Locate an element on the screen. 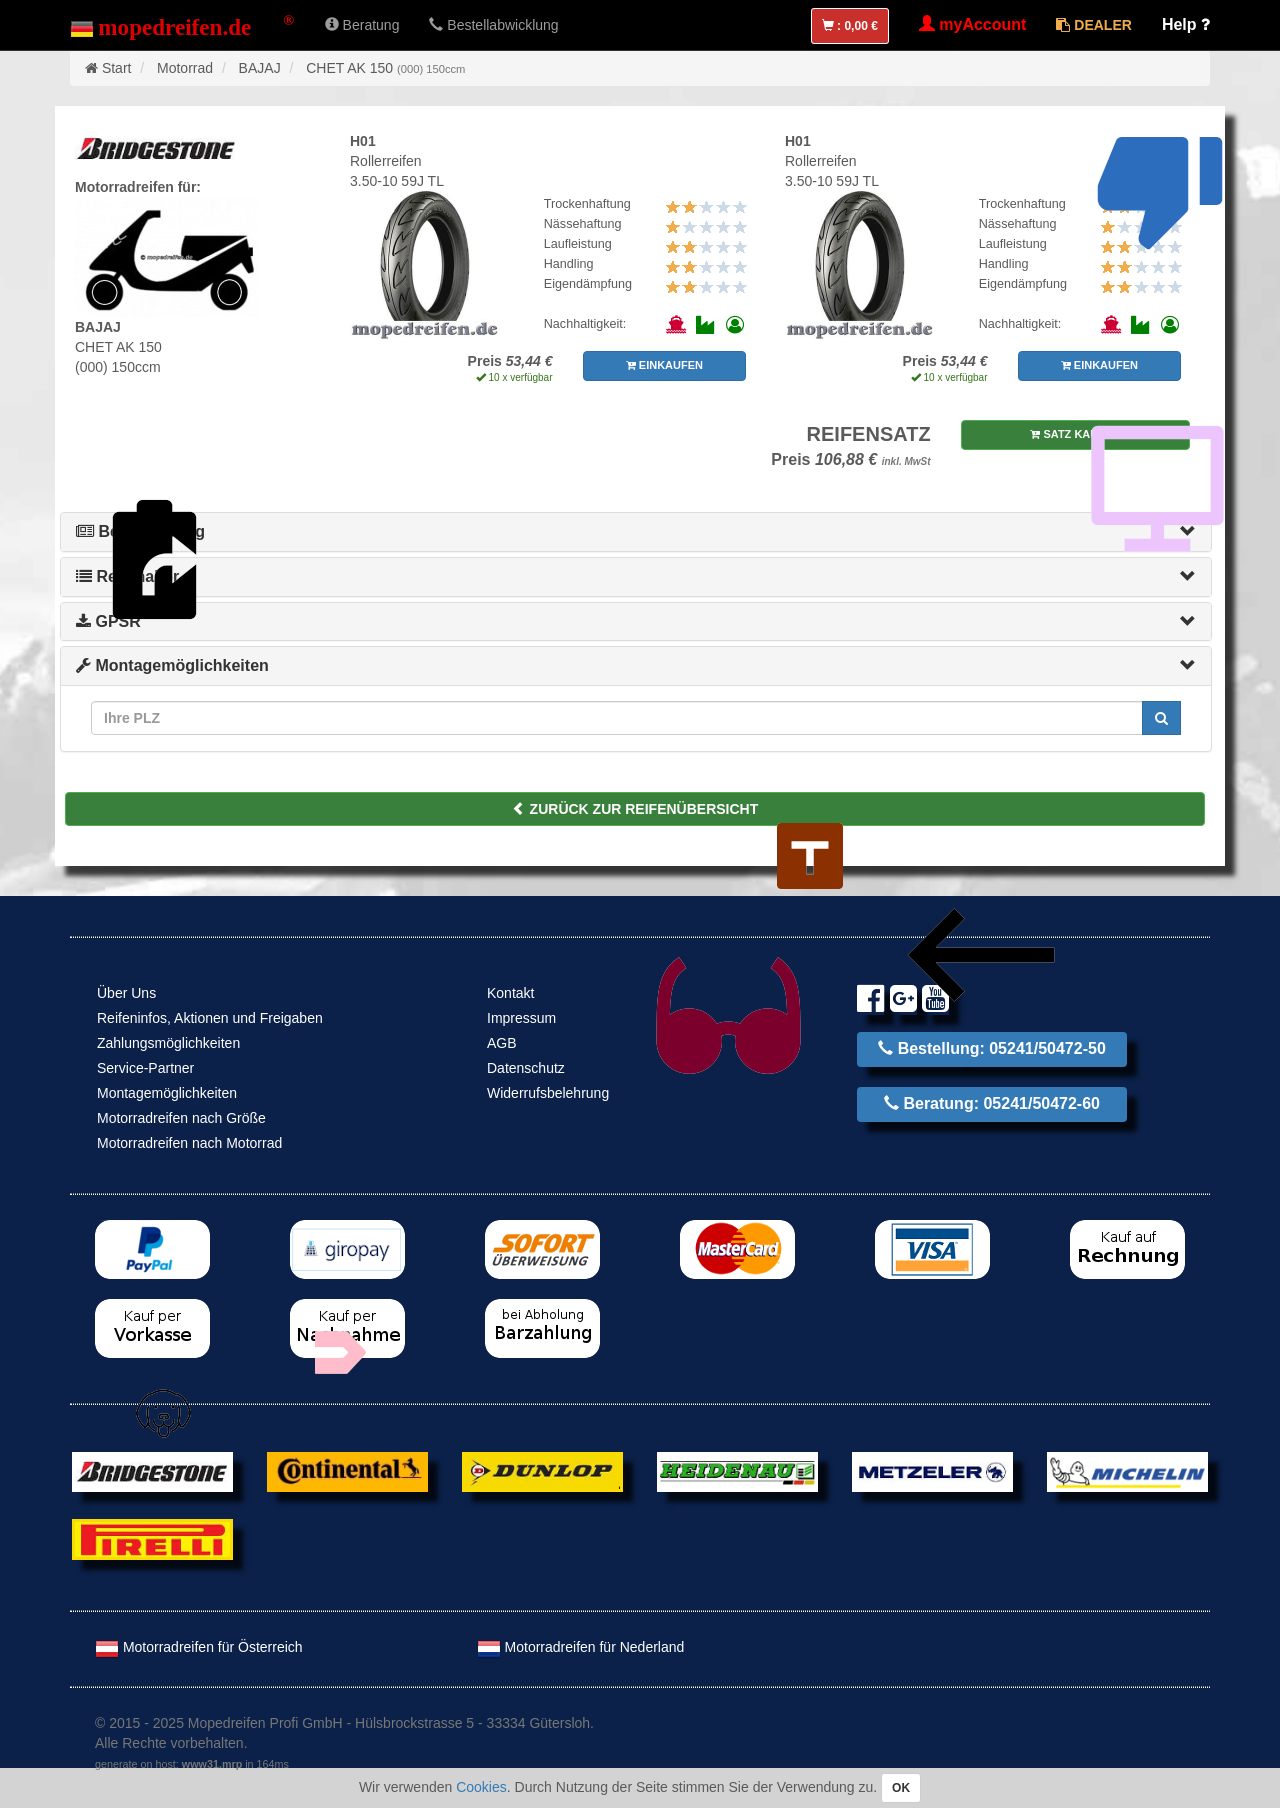 Image resolution: width=1280 pixels, height=1808 pixels. go back to the previous page is located at coordinates (981, 955).